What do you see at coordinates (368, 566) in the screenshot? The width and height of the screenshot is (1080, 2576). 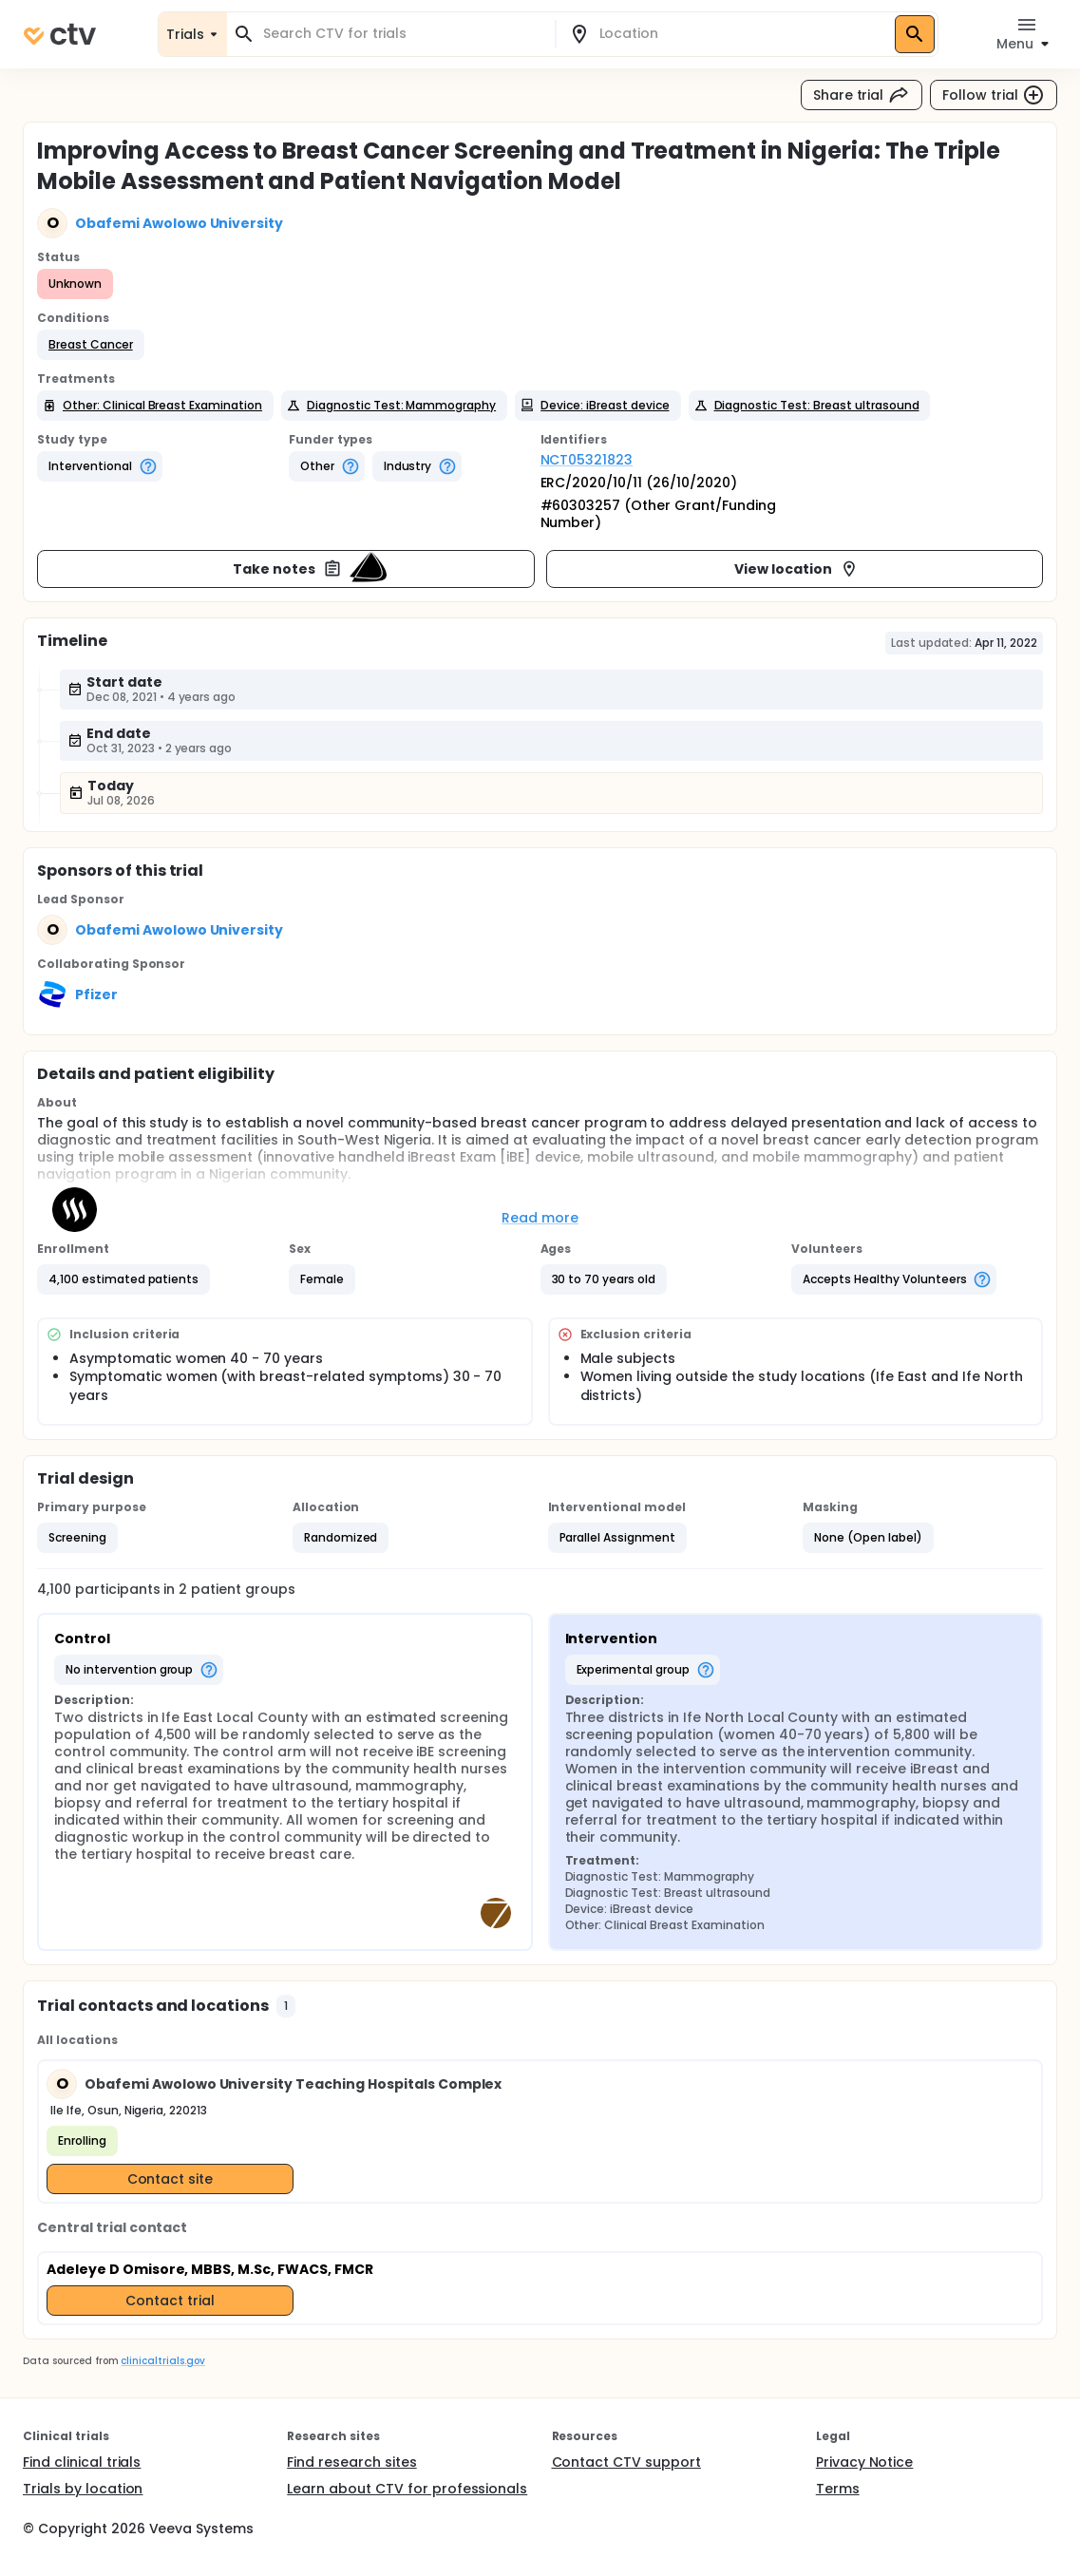 I see `EndeavourOS Linux distribution logo` at bounding box center [368, 566].